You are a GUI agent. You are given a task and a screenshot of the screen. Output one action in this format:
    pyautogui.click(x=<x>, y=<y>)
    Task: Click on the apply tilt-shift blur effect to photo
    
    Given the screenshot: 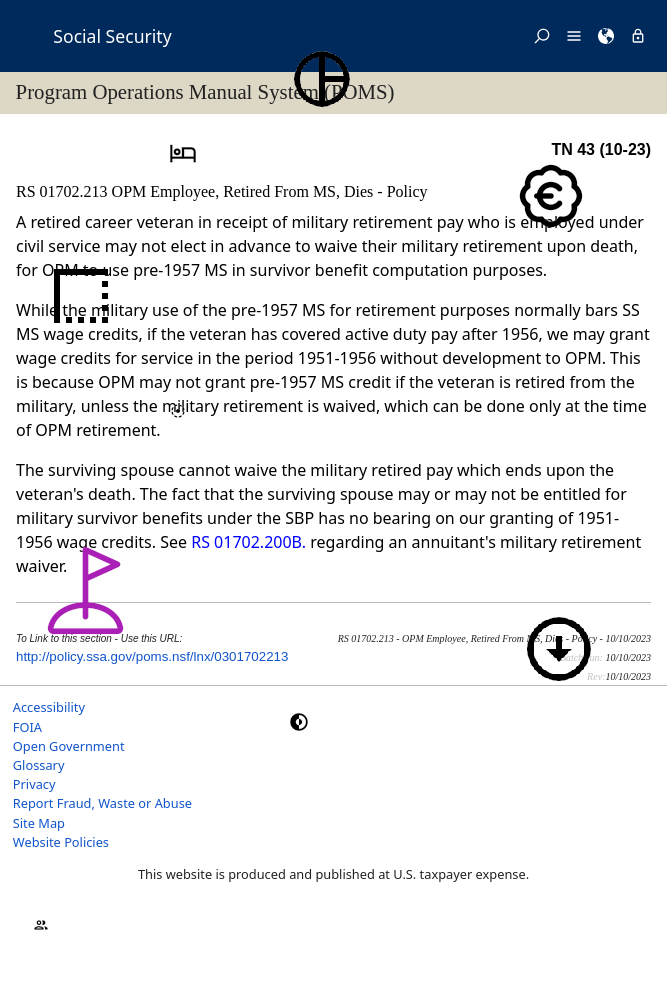 What is the action you would take?
    pyautogui.click(x=178, y=411)
    